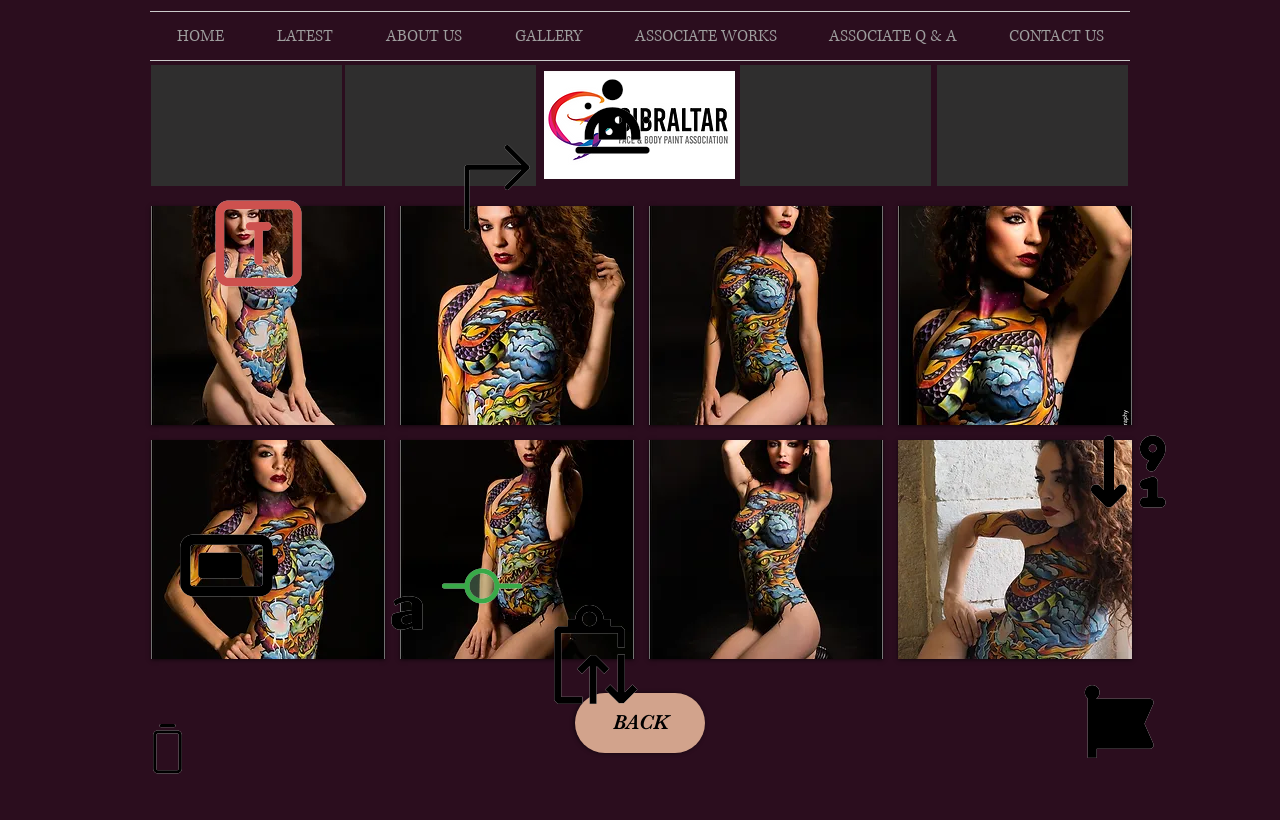  What do you see at coordinates (167, 749) in the screenshot?
I see `indicates battery is completely drained` at bounding box center [167, 749].